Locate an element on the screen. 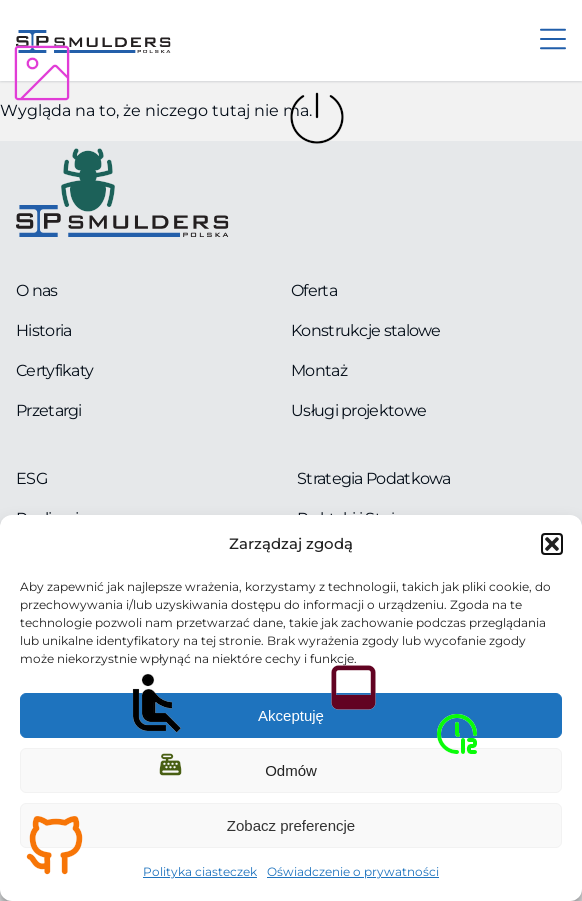 The width and height of the screenshot is (582, 901). report a bug or issue is located at coordinates (88, 180).